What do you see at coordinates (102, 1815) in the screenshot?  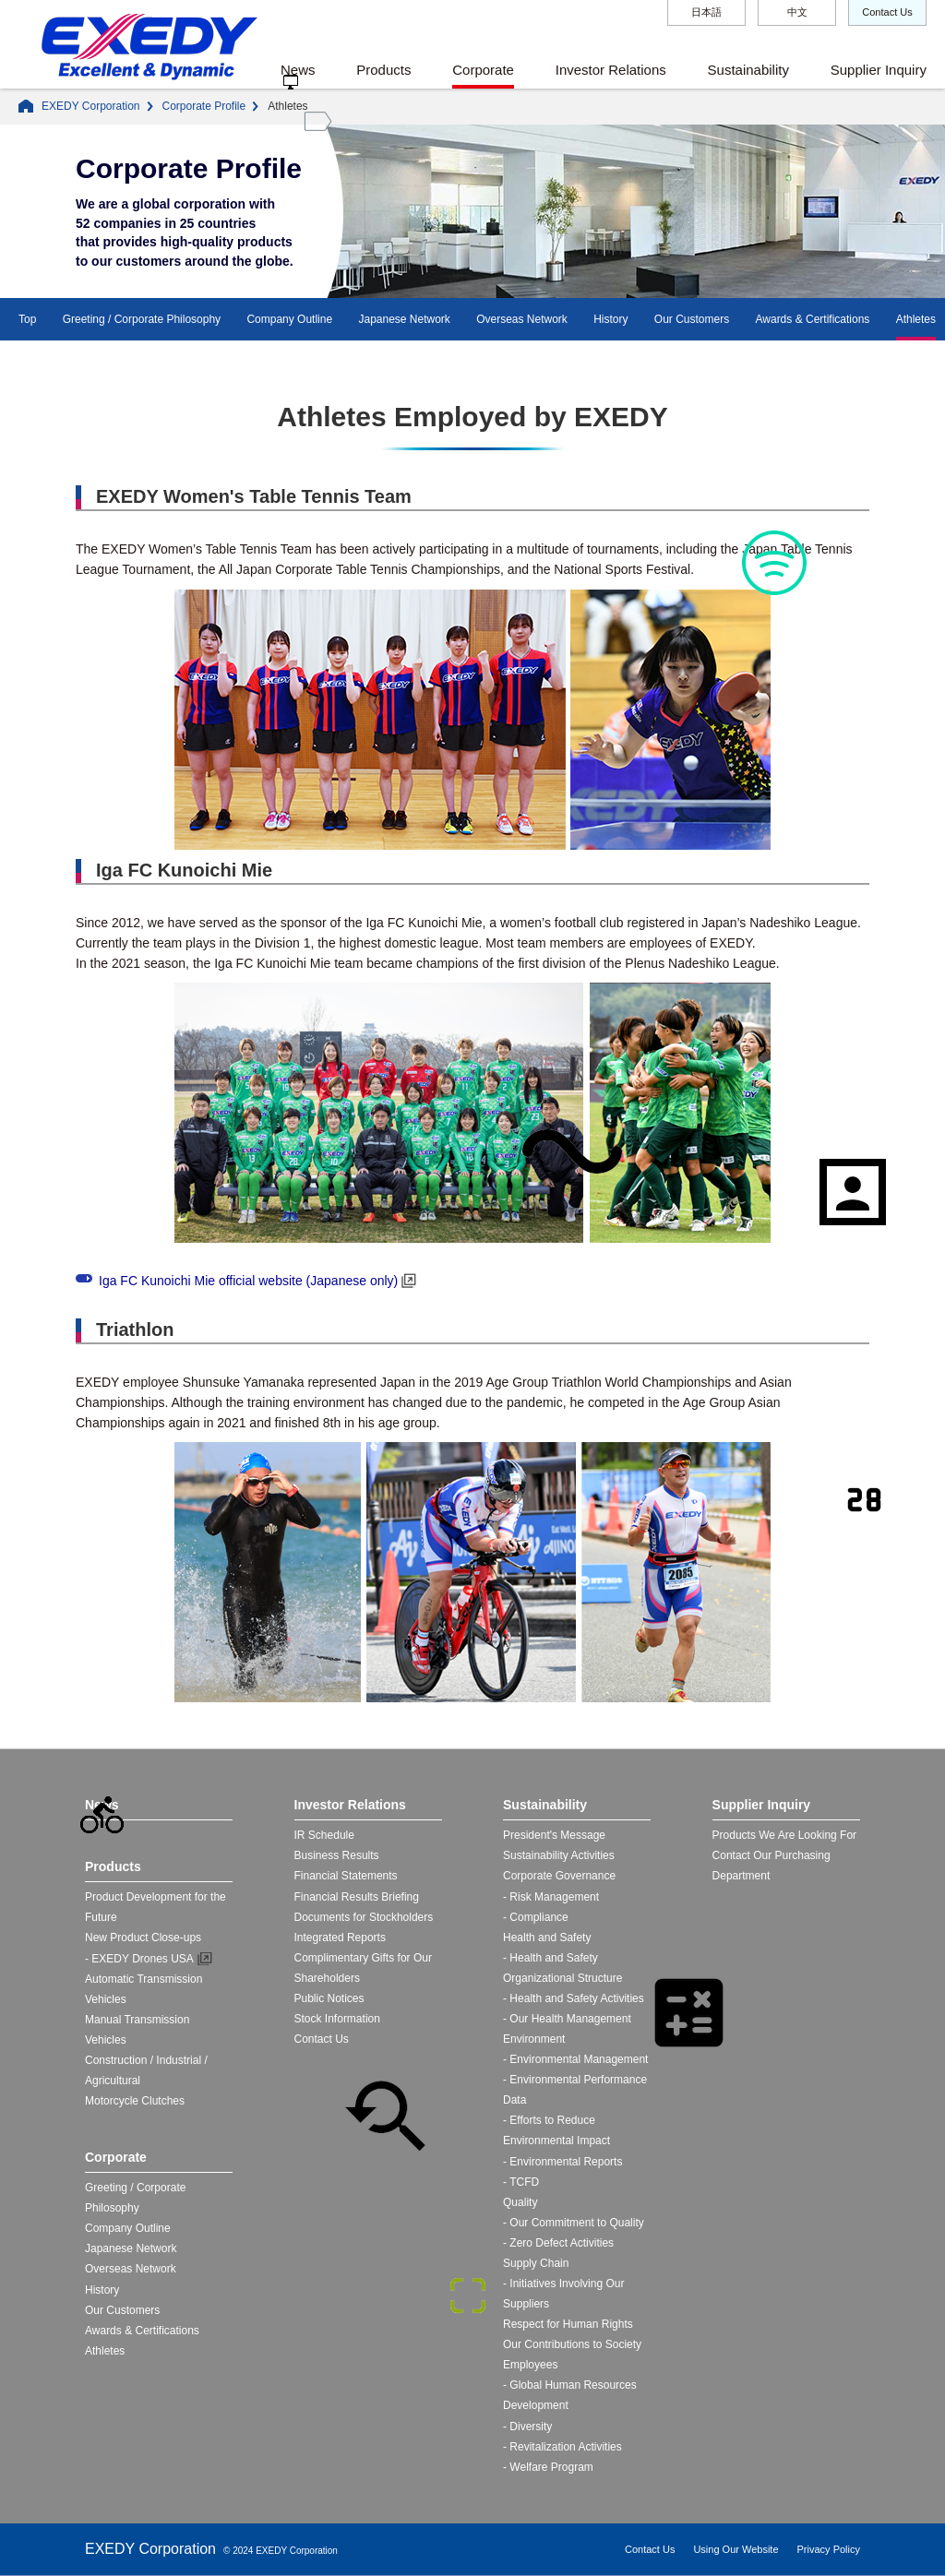 I see `get cycling directions` at bounding box center [102, 1815].